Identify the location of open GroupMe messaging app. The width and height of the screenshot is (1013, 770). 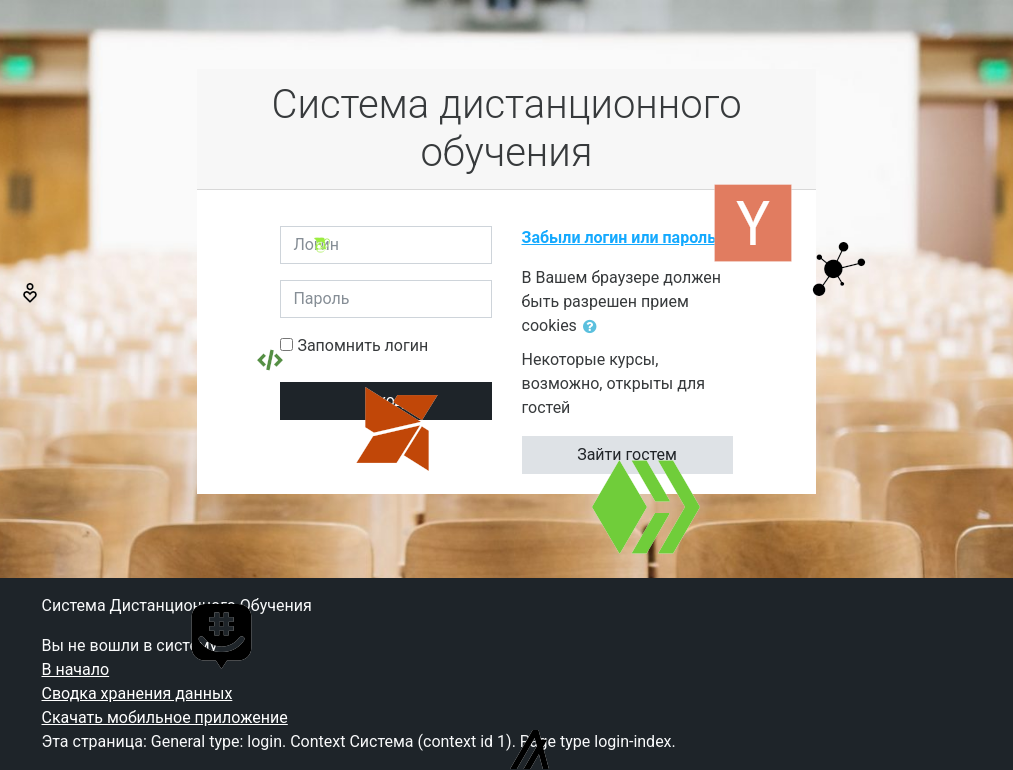
(221, 636).